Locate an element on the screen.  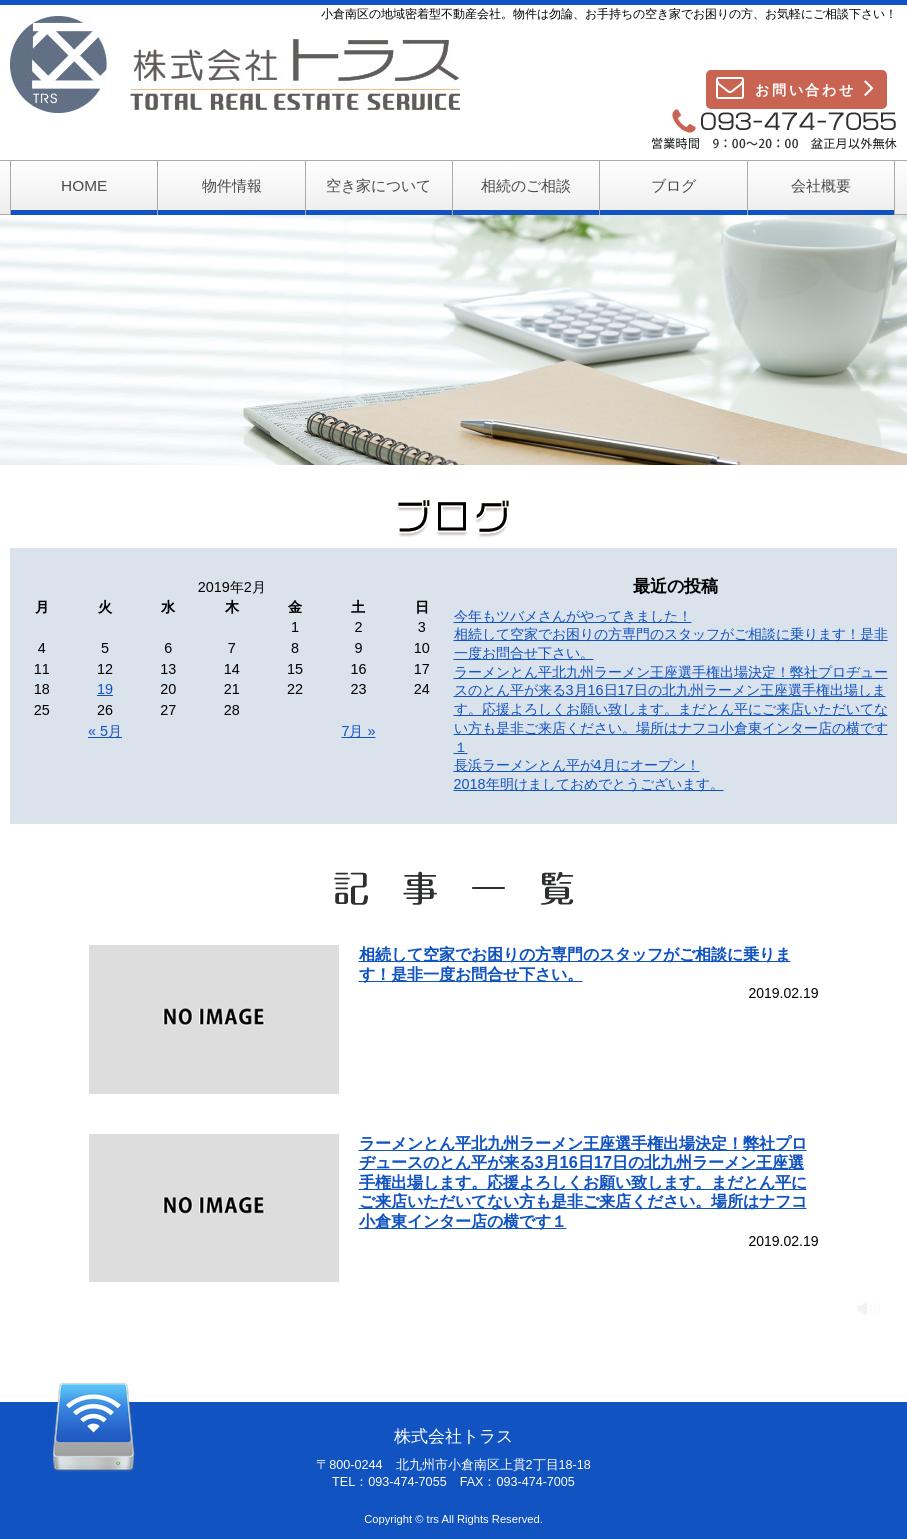
access wireless network storage is located at coordinates (93, 1428).